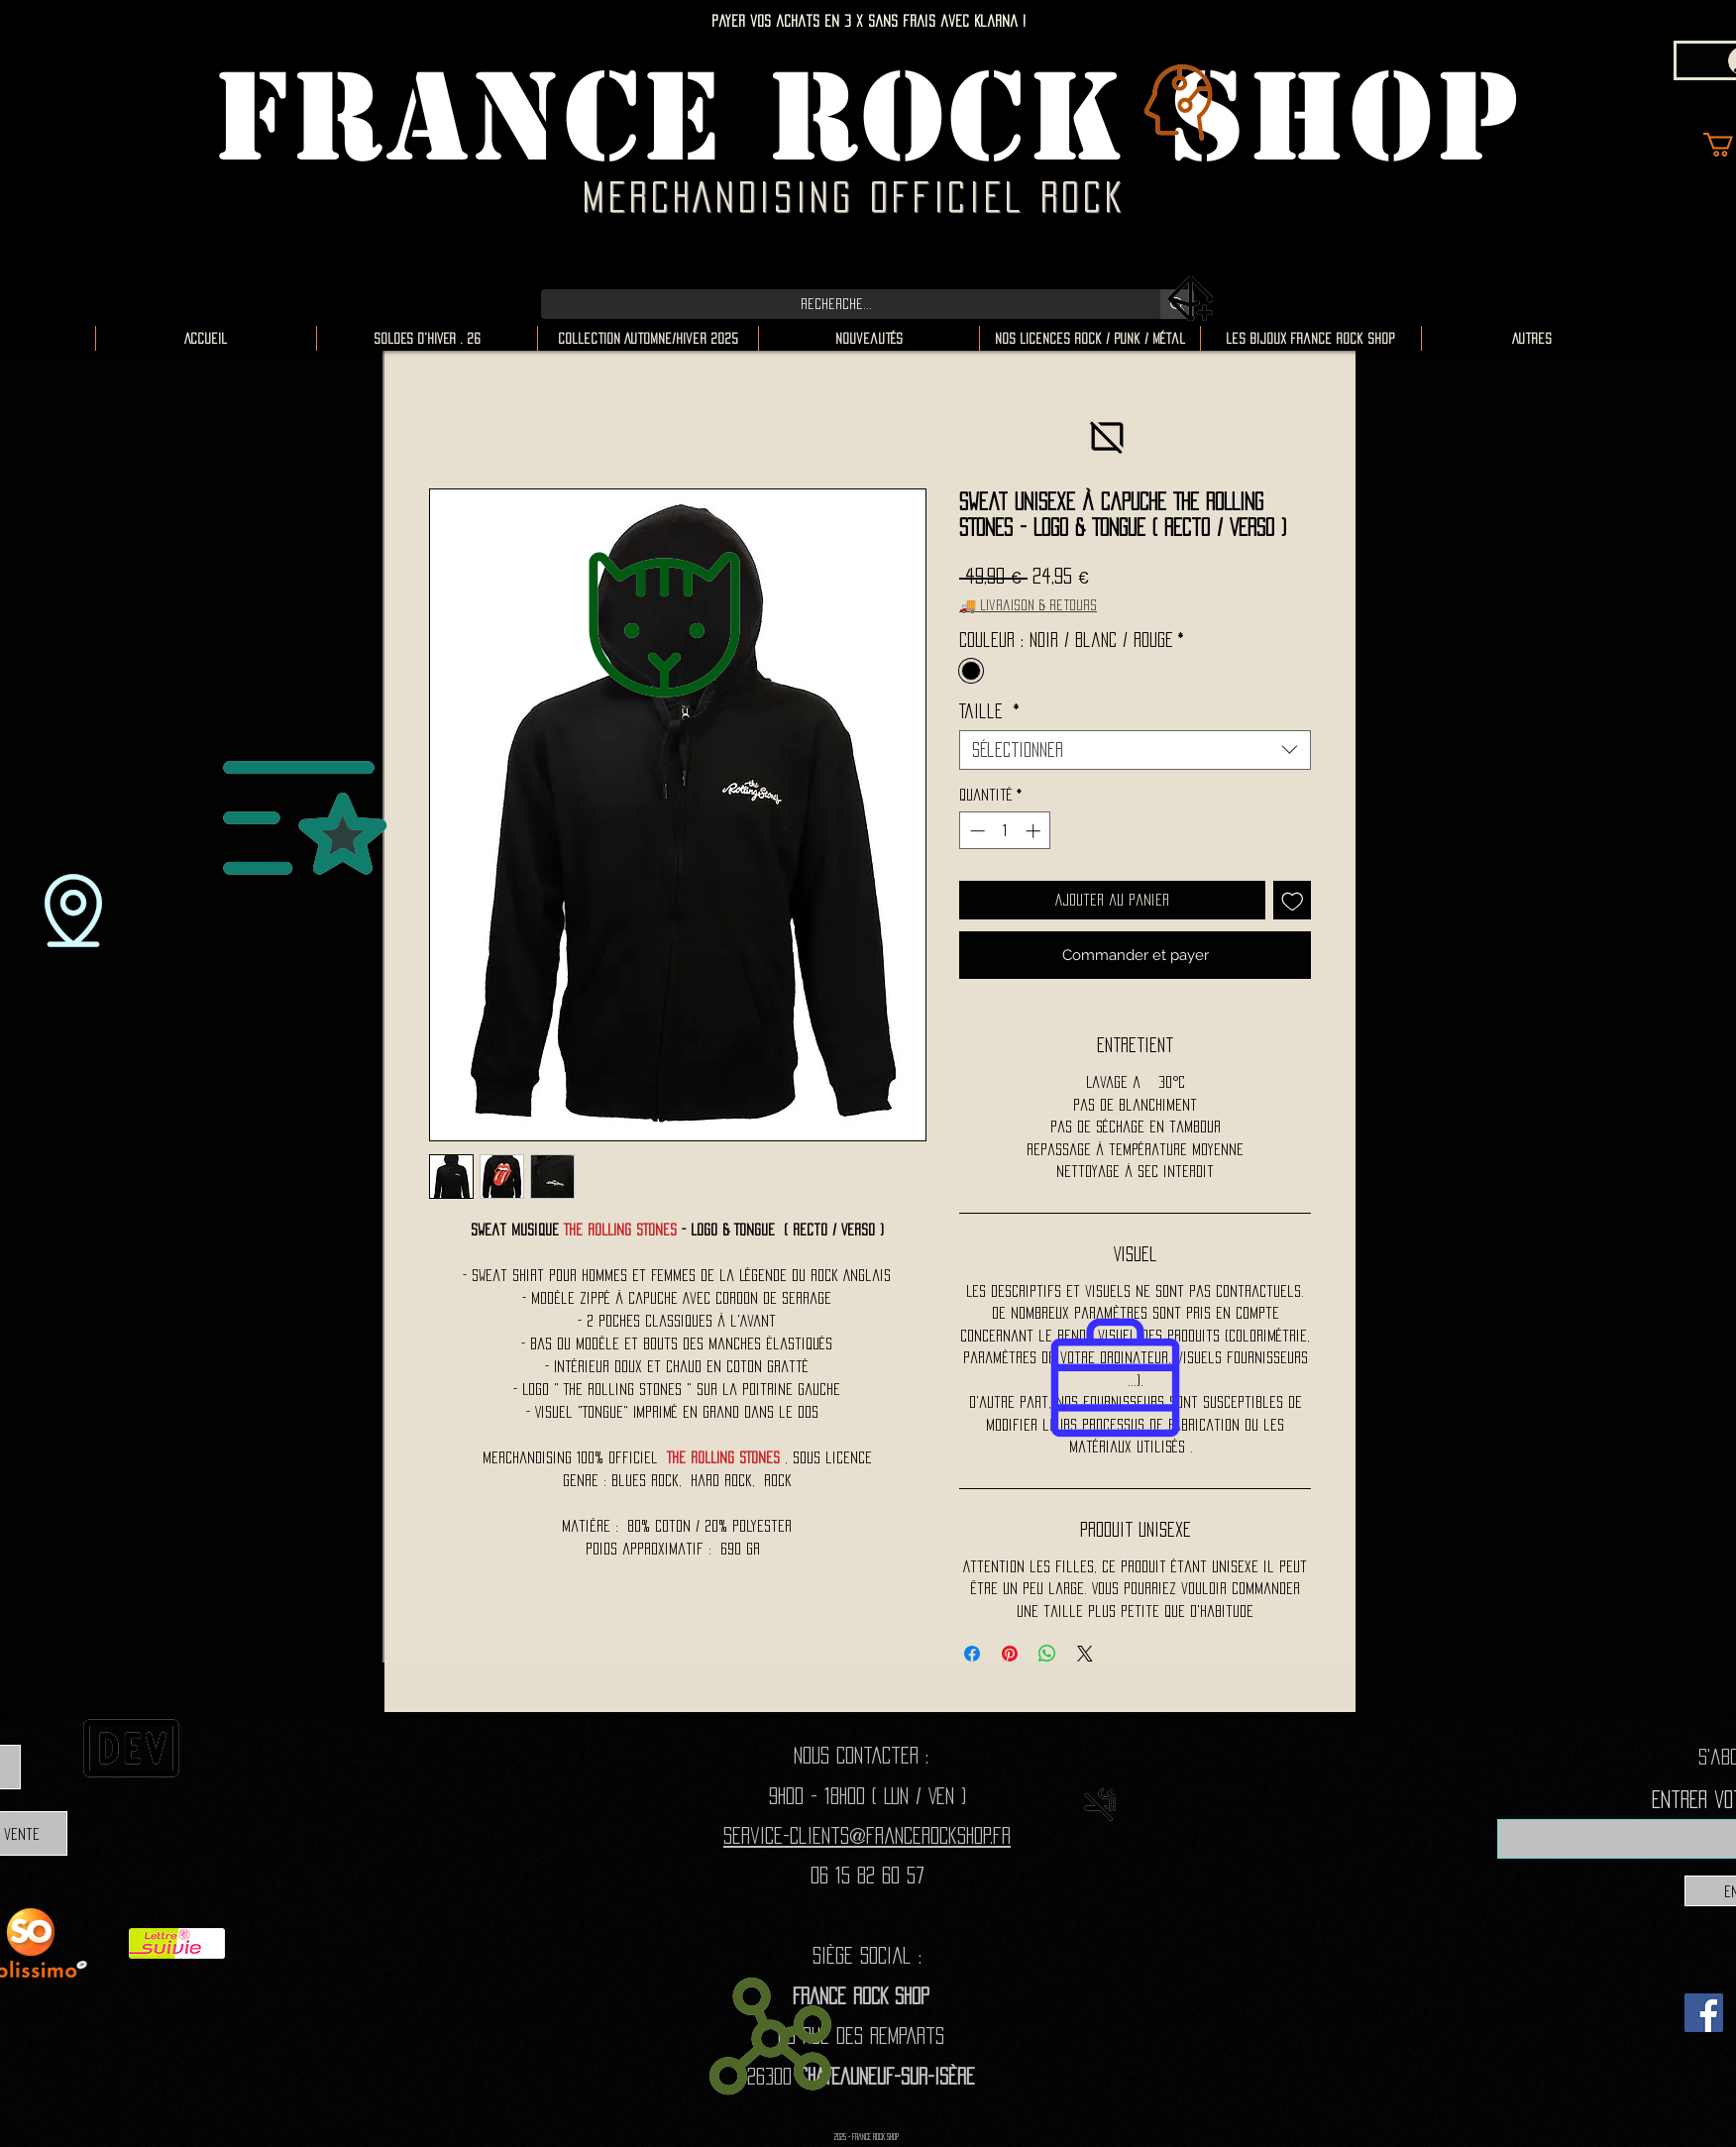 The width and height of the screenshot is (1736, 2147). Describe the element at coordinates (73, 911) in the screenshot. I see `view location on map` at that location.